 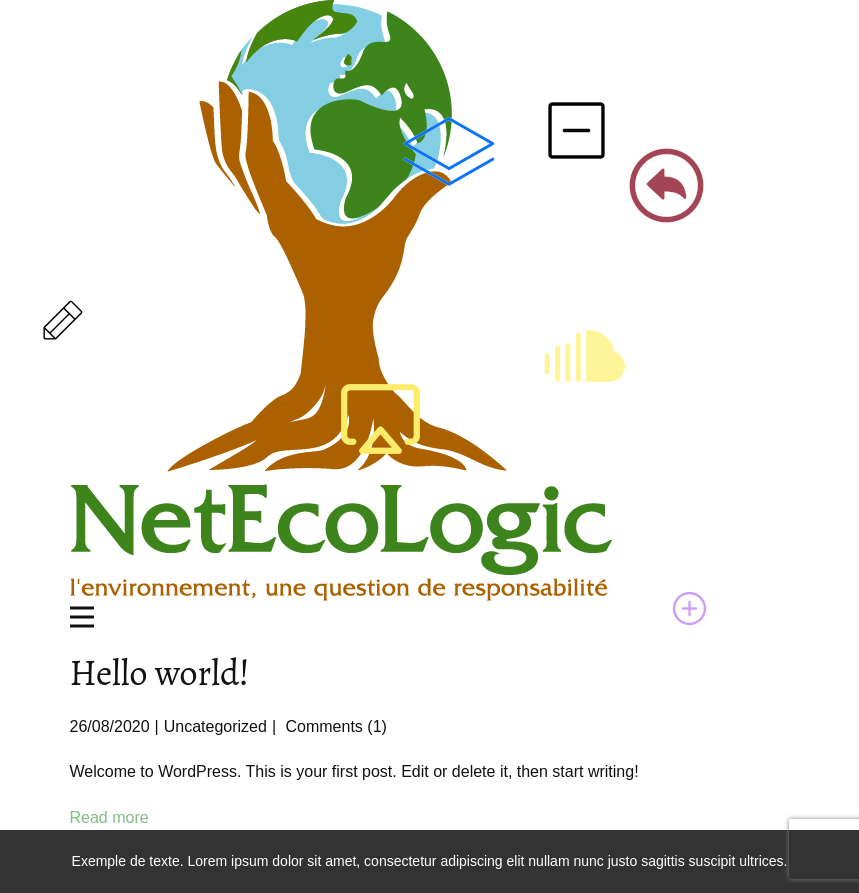 What do you see at coordinates (380, 417) in the screenshot?
I see `stream content to an external display via airplay` at bounding box center [380, 417].